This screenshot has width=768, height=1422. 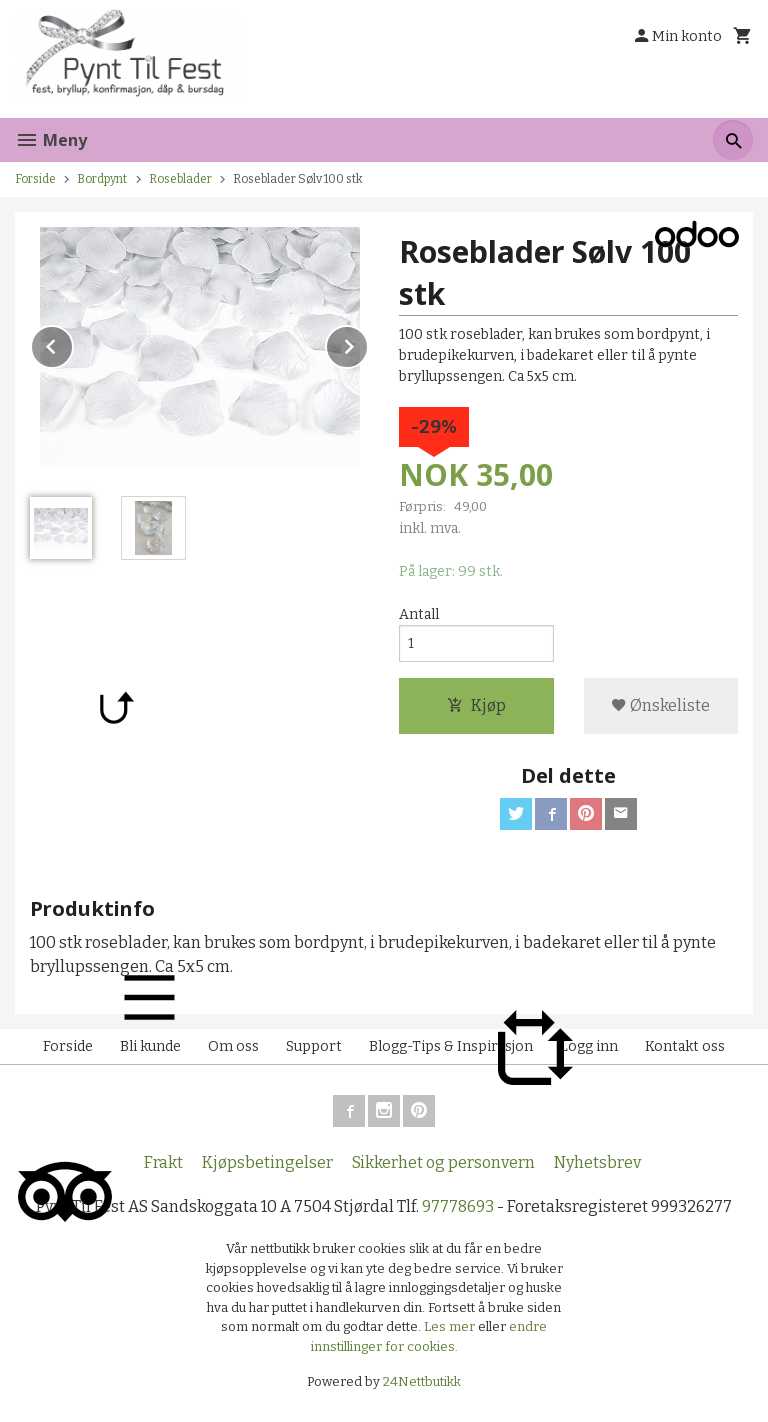 What do you see at coordinates (65, 1192) in the screenshot?
I see `open tripadvisor app` at bounding box center [65, 1192].